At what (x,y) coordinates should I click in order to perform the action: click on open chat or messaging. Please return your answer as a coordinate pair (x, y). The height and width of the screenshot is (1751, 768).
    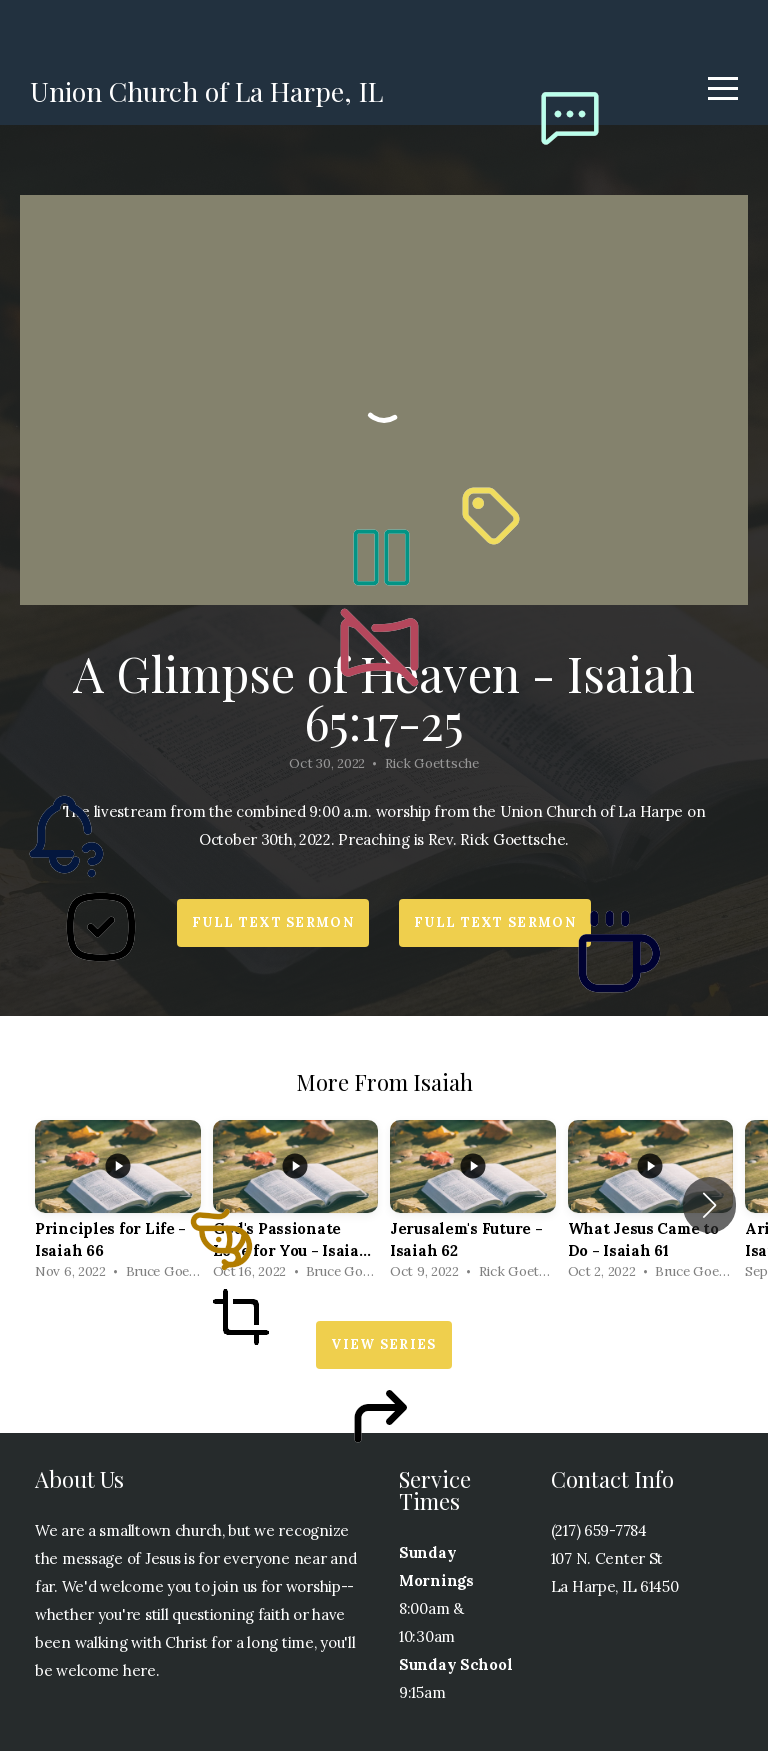
    Looking at the image, I should click on (570, 114).